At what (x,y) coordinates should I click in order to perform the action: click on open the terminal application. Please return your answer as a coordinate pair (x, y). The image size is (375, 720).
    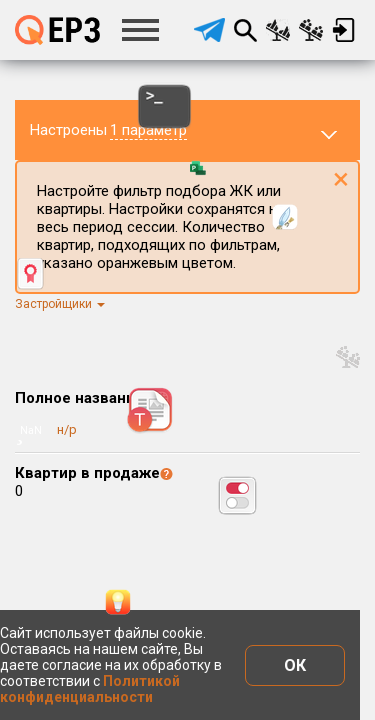
    Looking at the image, I should click on (164, 106).